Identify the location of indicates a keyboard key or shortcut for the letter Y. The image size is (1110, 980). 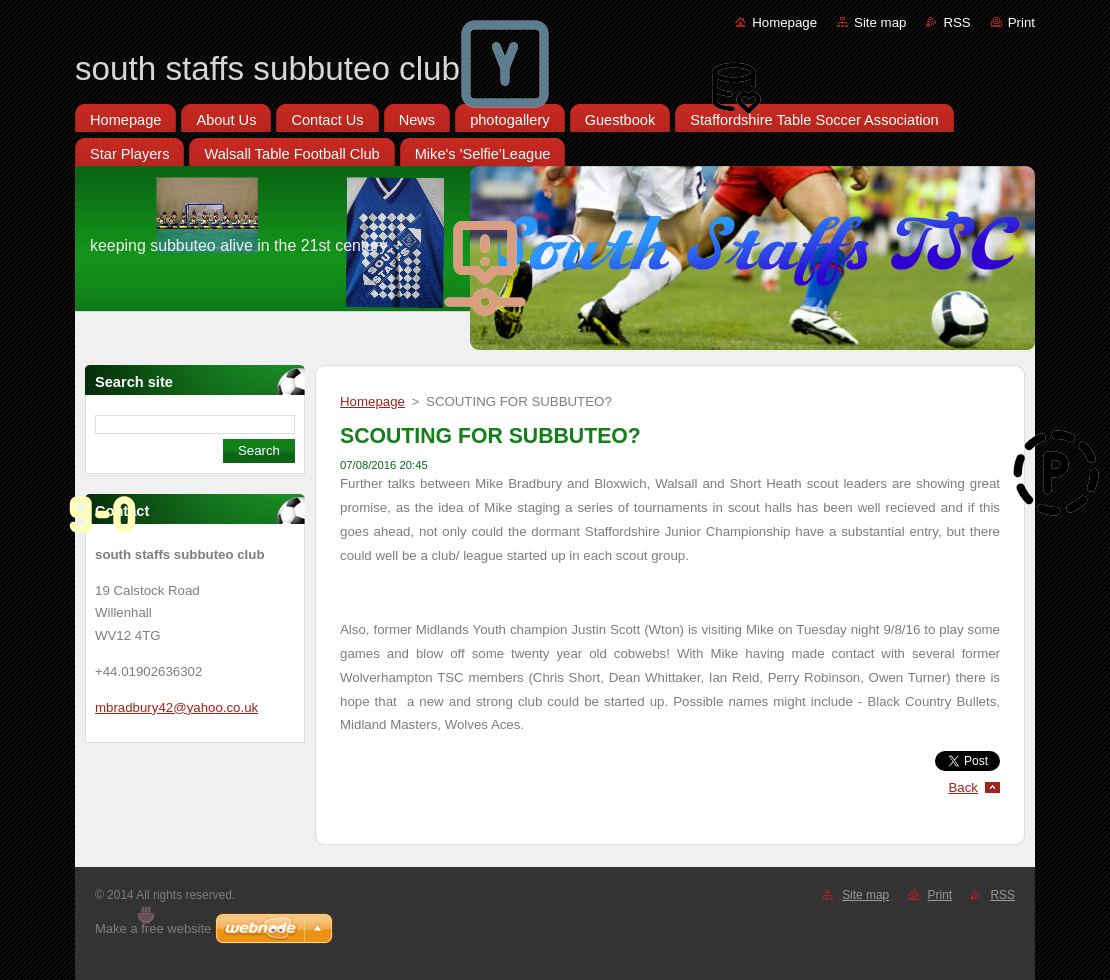
(505, 64).